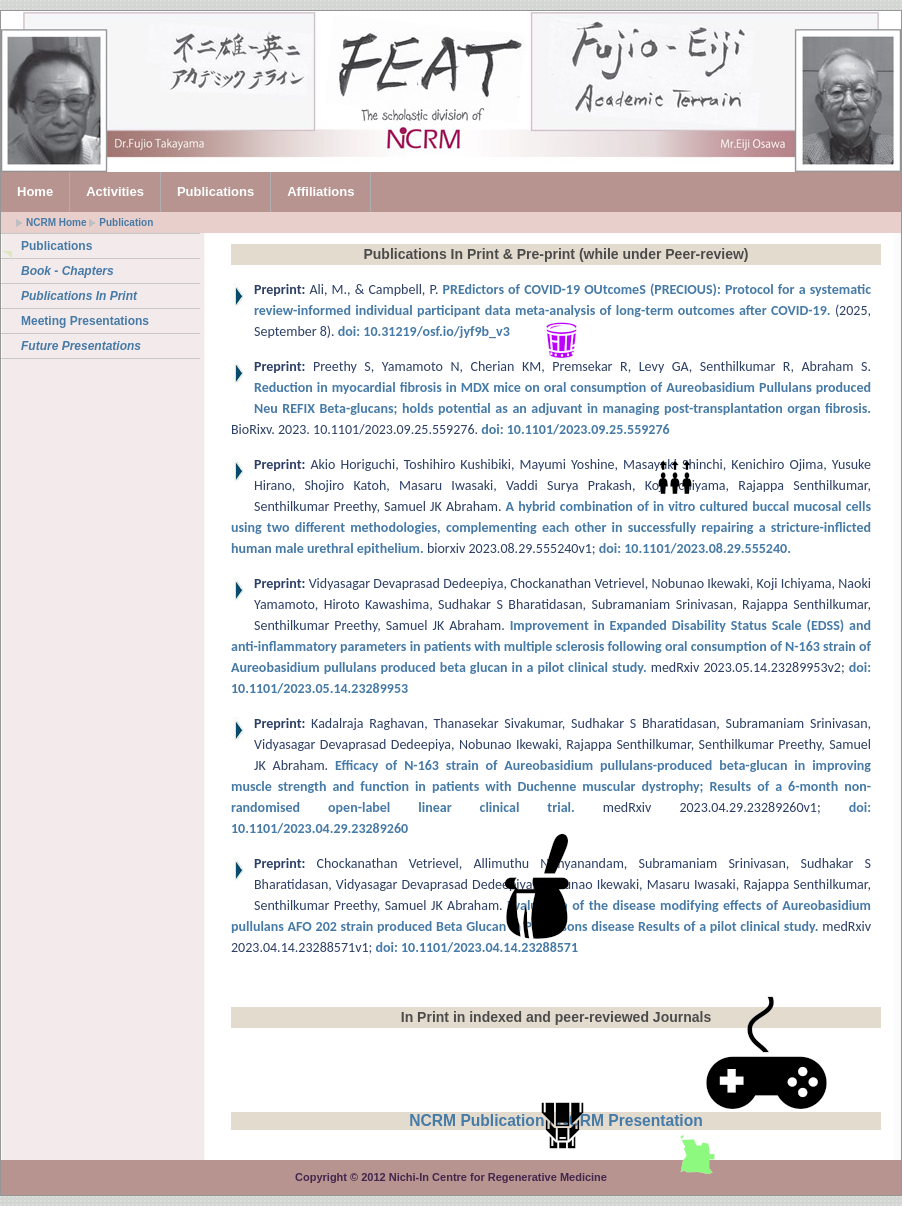 Image resolution: width=902 pixels, height=1206 pixels. What do you see at coordinates (538, 886) in the screenshot?
I see `access honey or sweet reward items` at bounding box center [538, 886].